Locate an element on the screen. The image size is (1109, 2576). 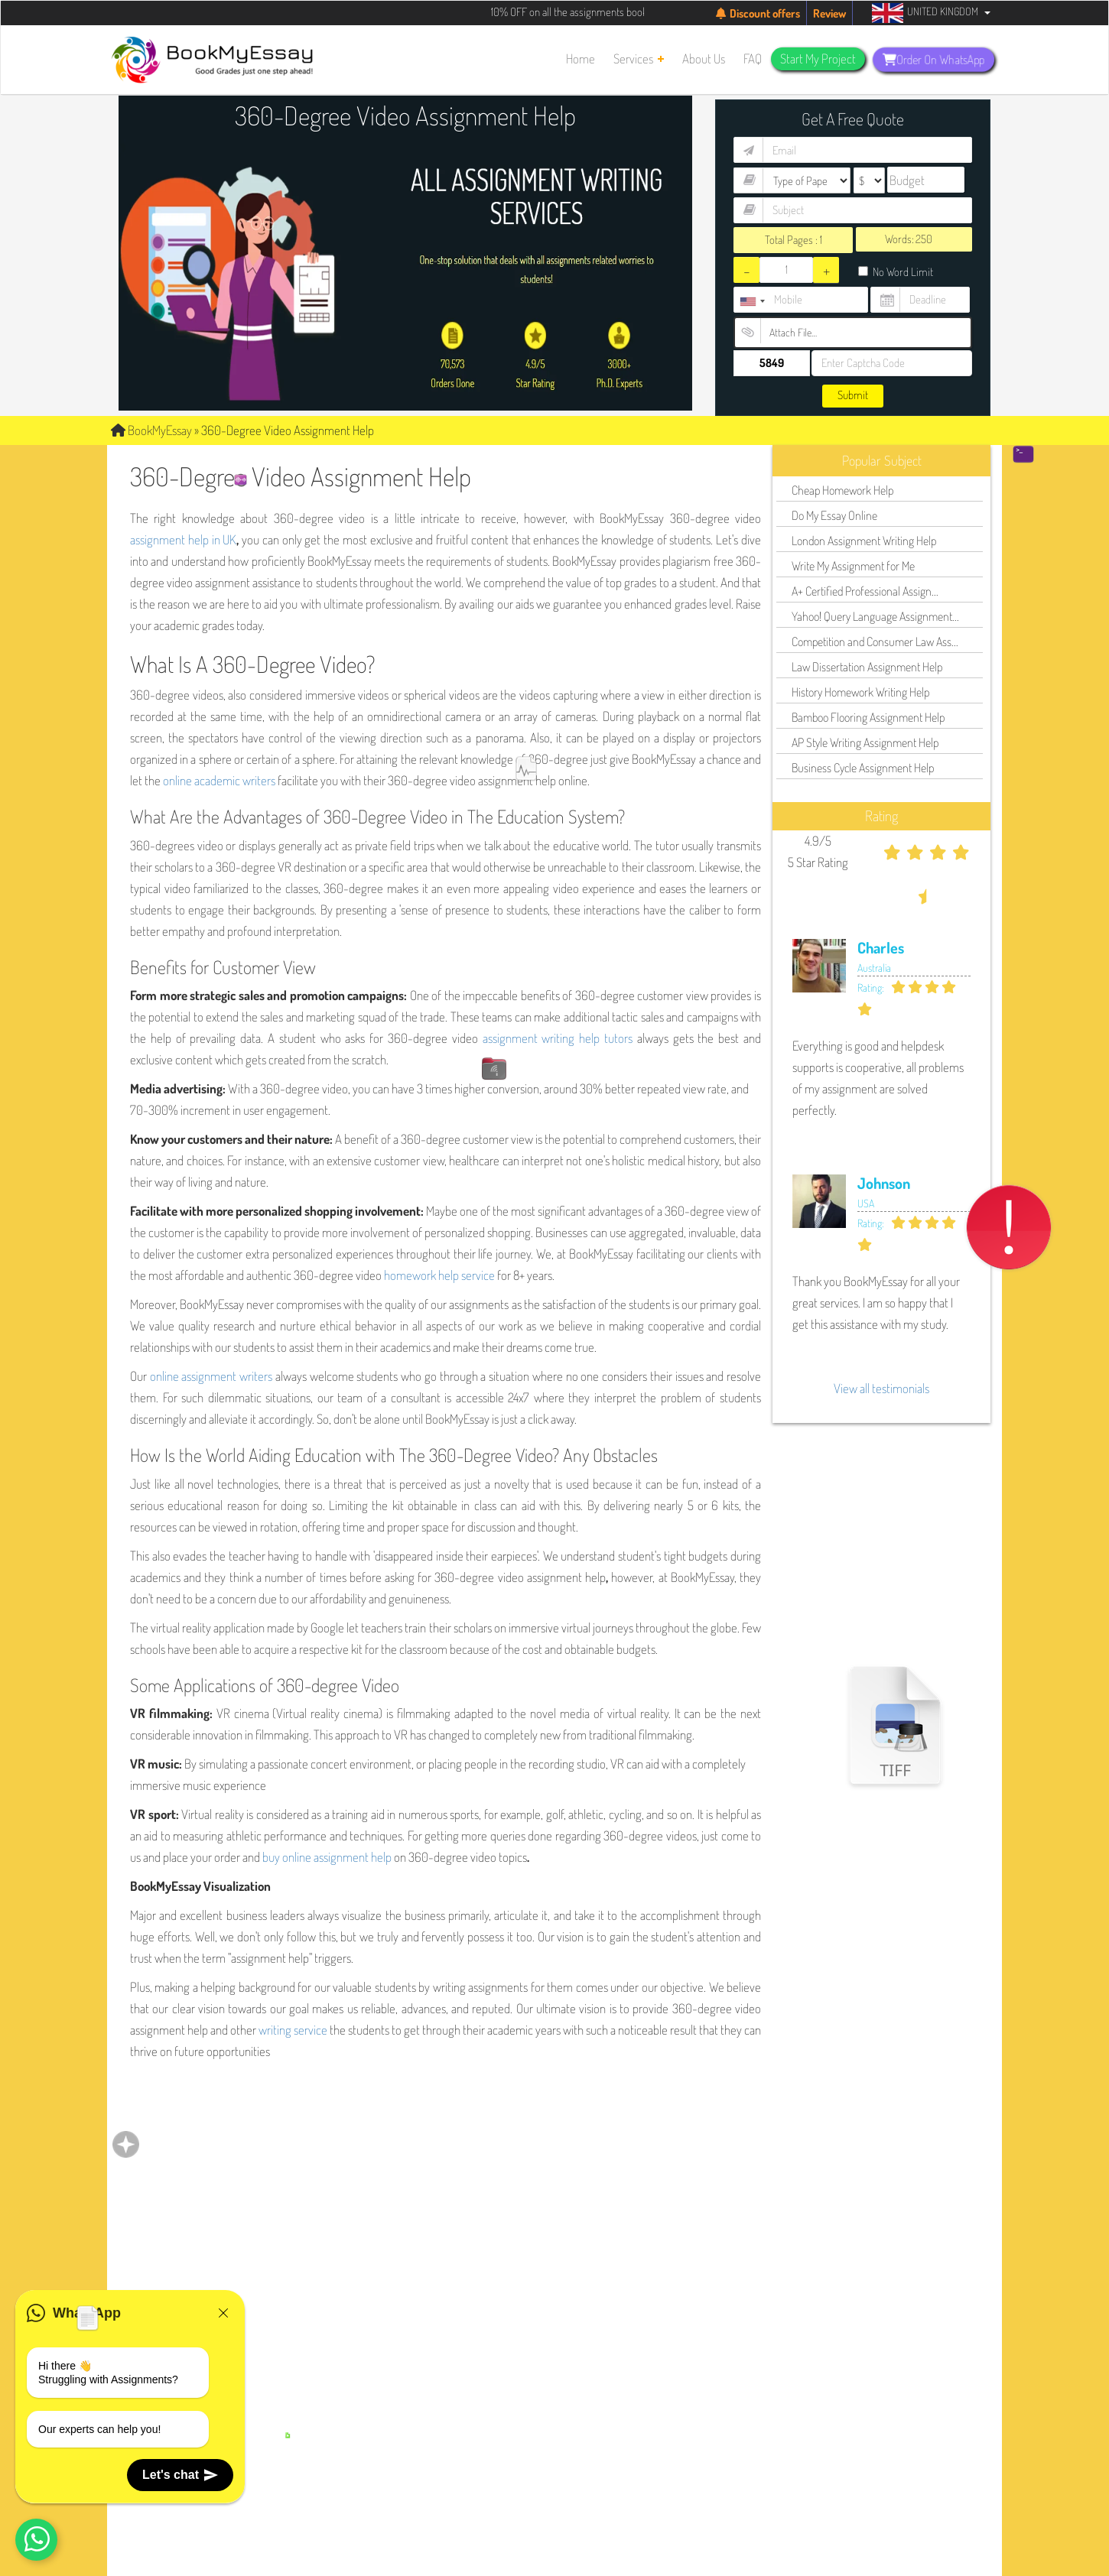
view system log file is located at coordinates (526, 768).